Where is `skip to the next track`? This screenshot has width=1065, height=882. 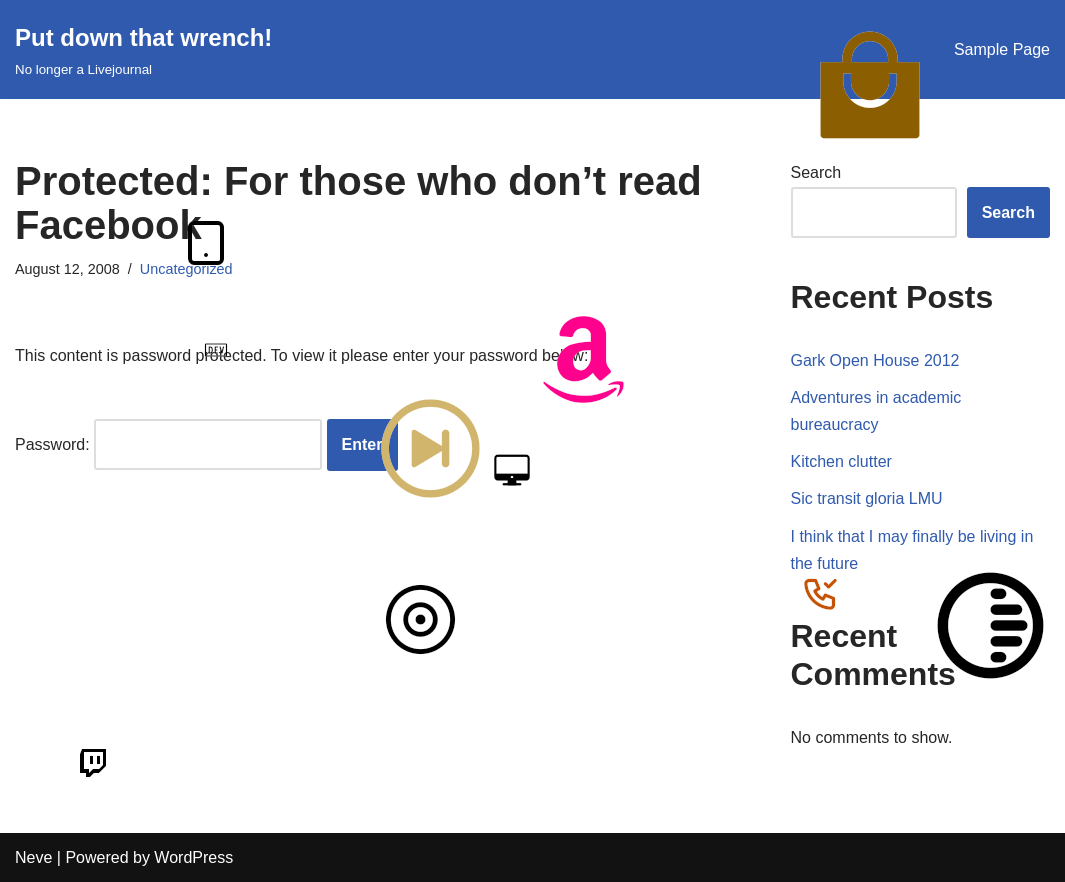
skip to the next track is located at coordinates (430, 448).